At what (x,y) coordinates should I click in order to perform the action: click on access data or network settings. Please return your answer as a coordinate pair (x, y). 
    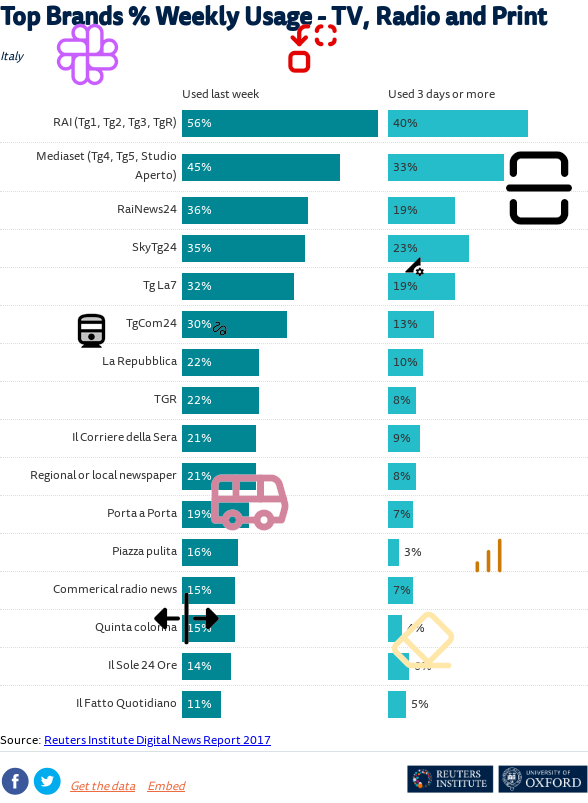
    Looking at the image, I should click on (414, 266).